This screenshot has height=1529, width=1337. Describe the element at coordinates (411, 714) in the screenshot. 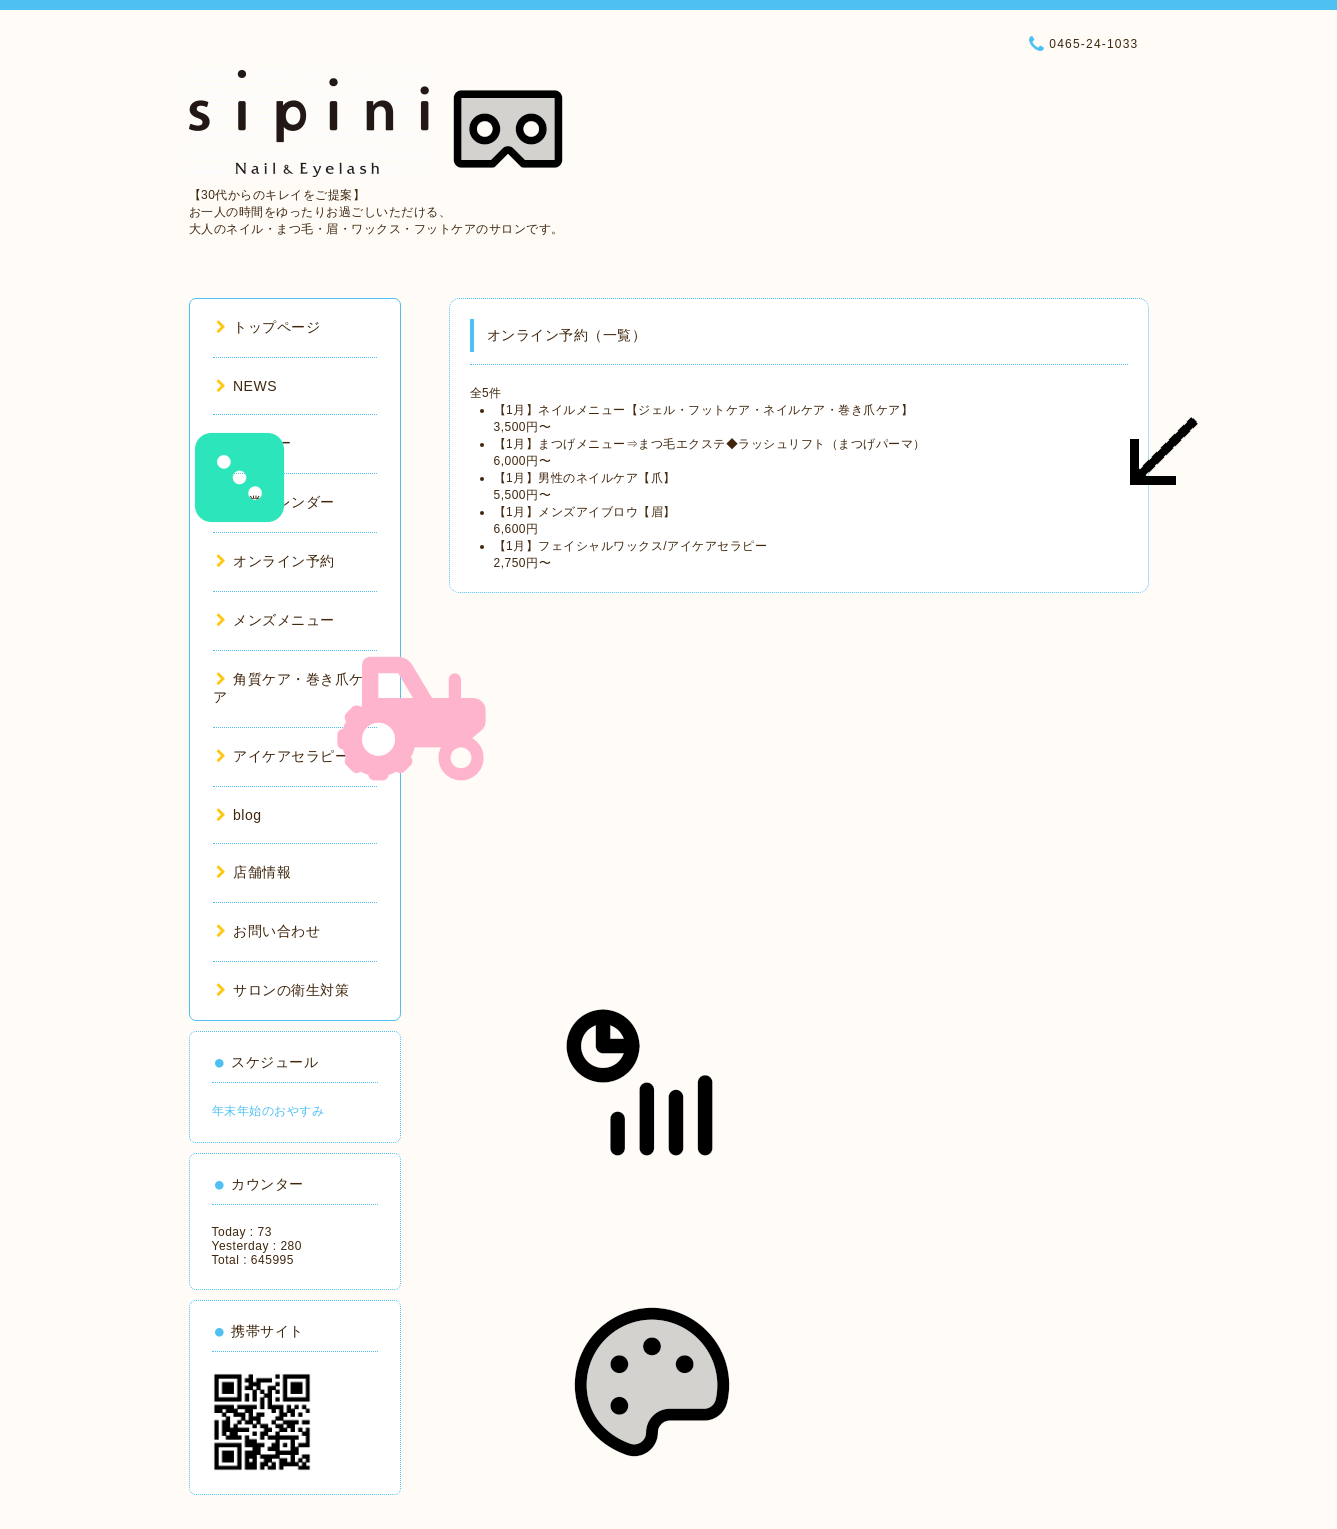

I see `access farming or agricultural features` at that location.